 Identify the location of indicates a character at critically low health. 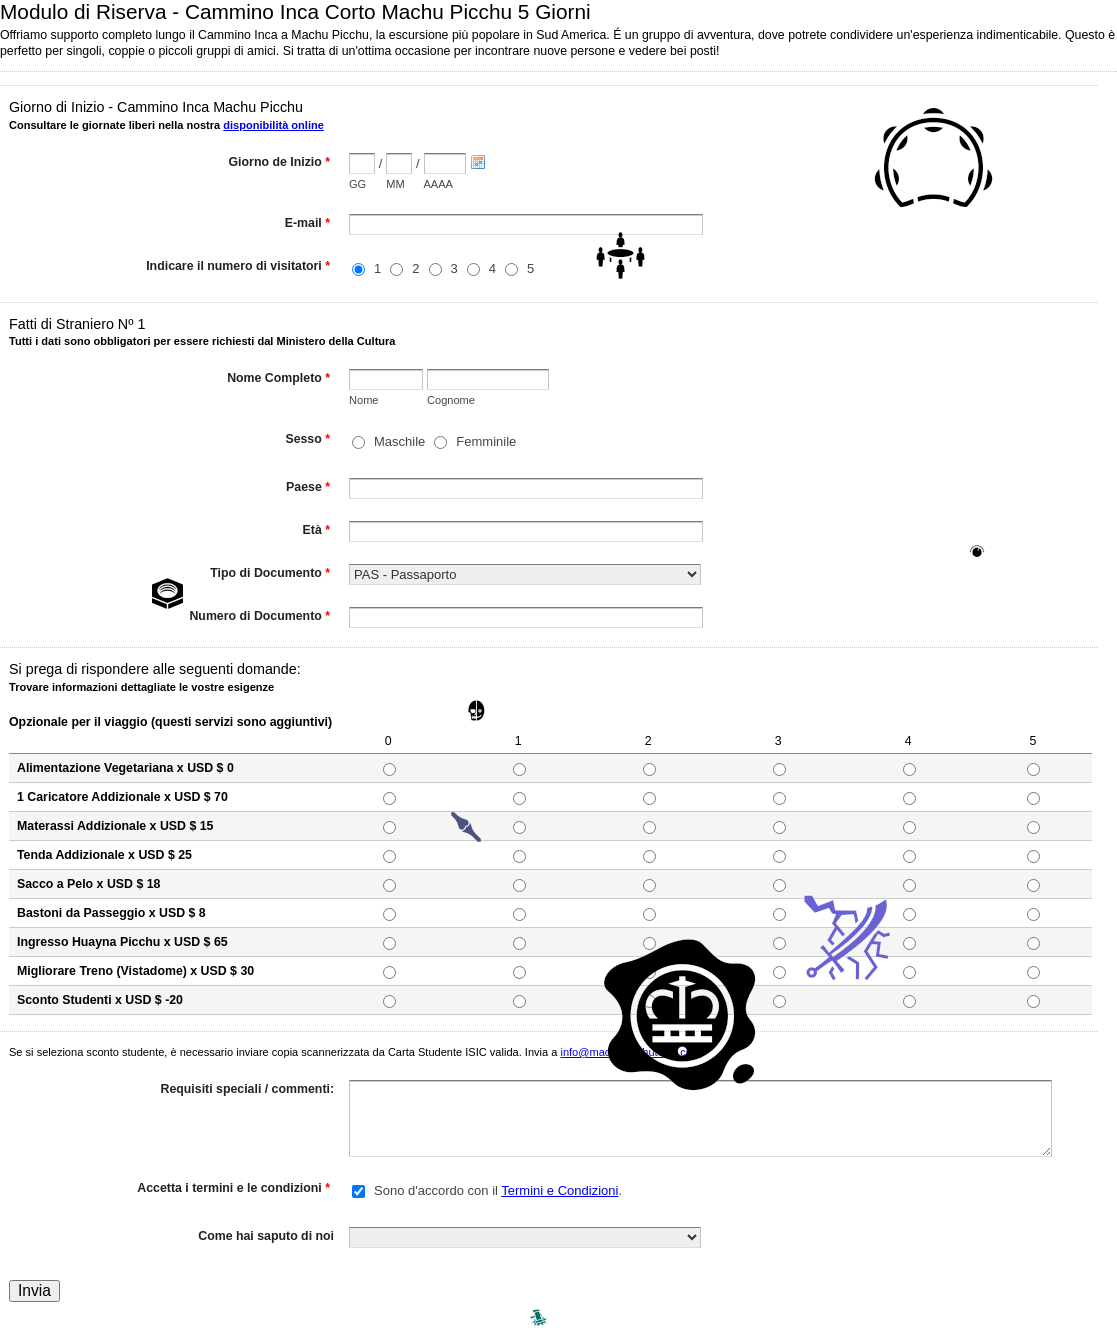
(476, 710).